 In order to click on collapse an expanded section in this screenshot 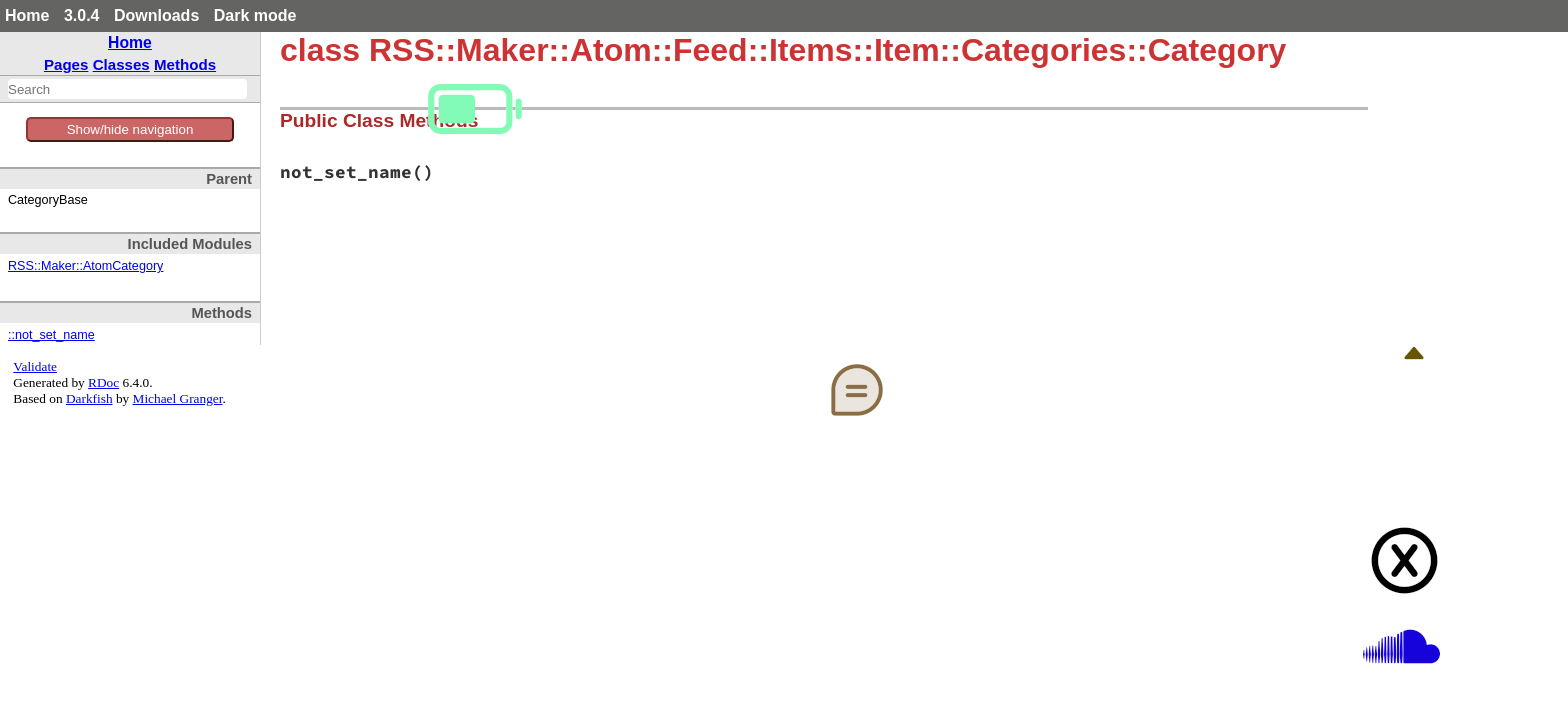, I will do `click(1414, 353)`.